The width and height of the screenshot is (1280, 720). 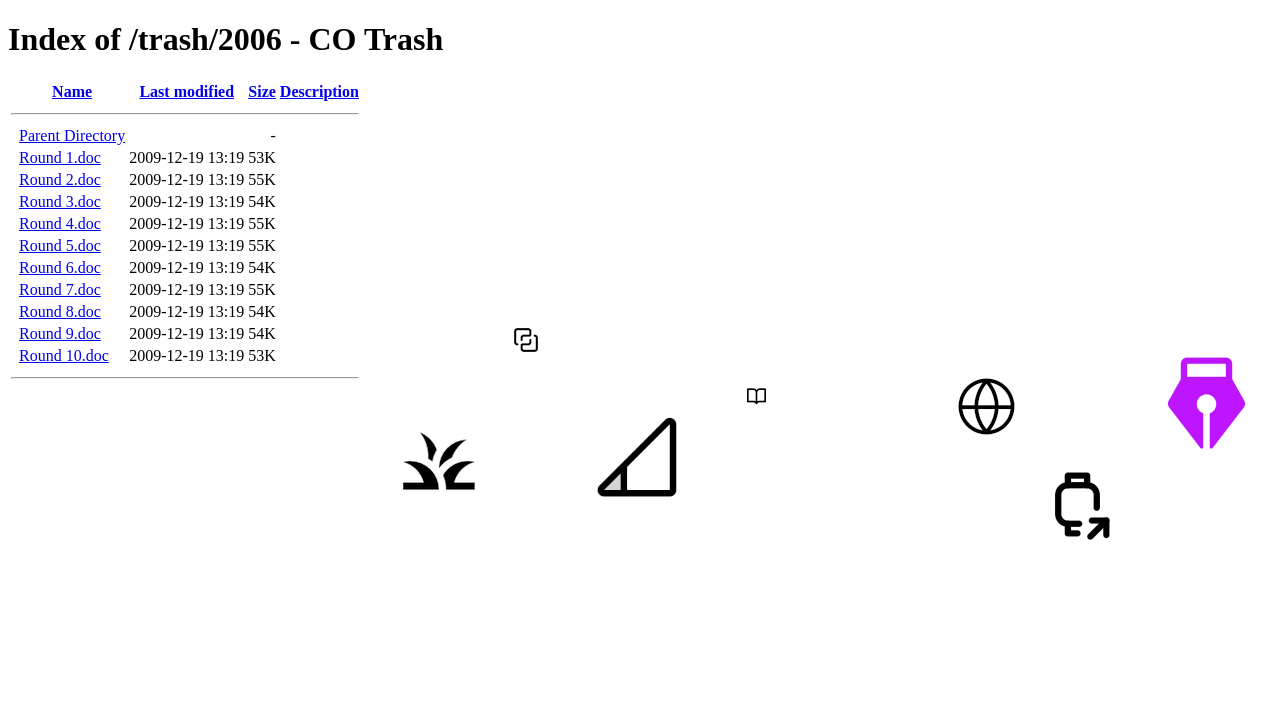 I want to click on indicates weak cellular signal strength, so click(x=643, y=460).